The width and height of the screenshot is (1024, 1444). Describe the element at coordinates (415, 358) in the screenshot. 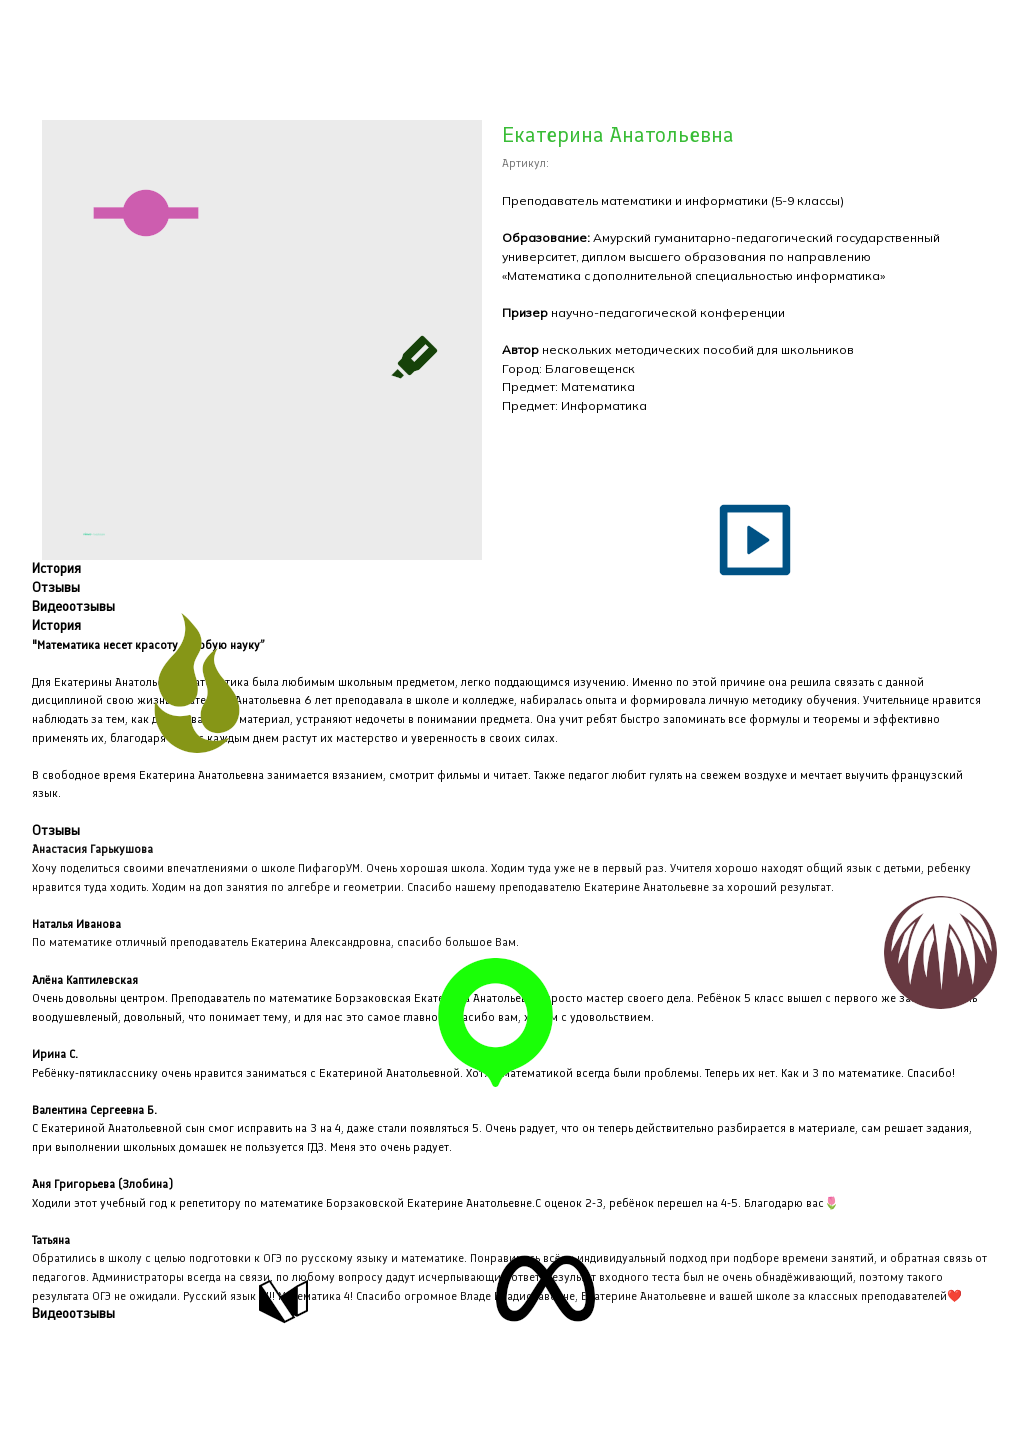

I see `highlight or mark up text` at that location.